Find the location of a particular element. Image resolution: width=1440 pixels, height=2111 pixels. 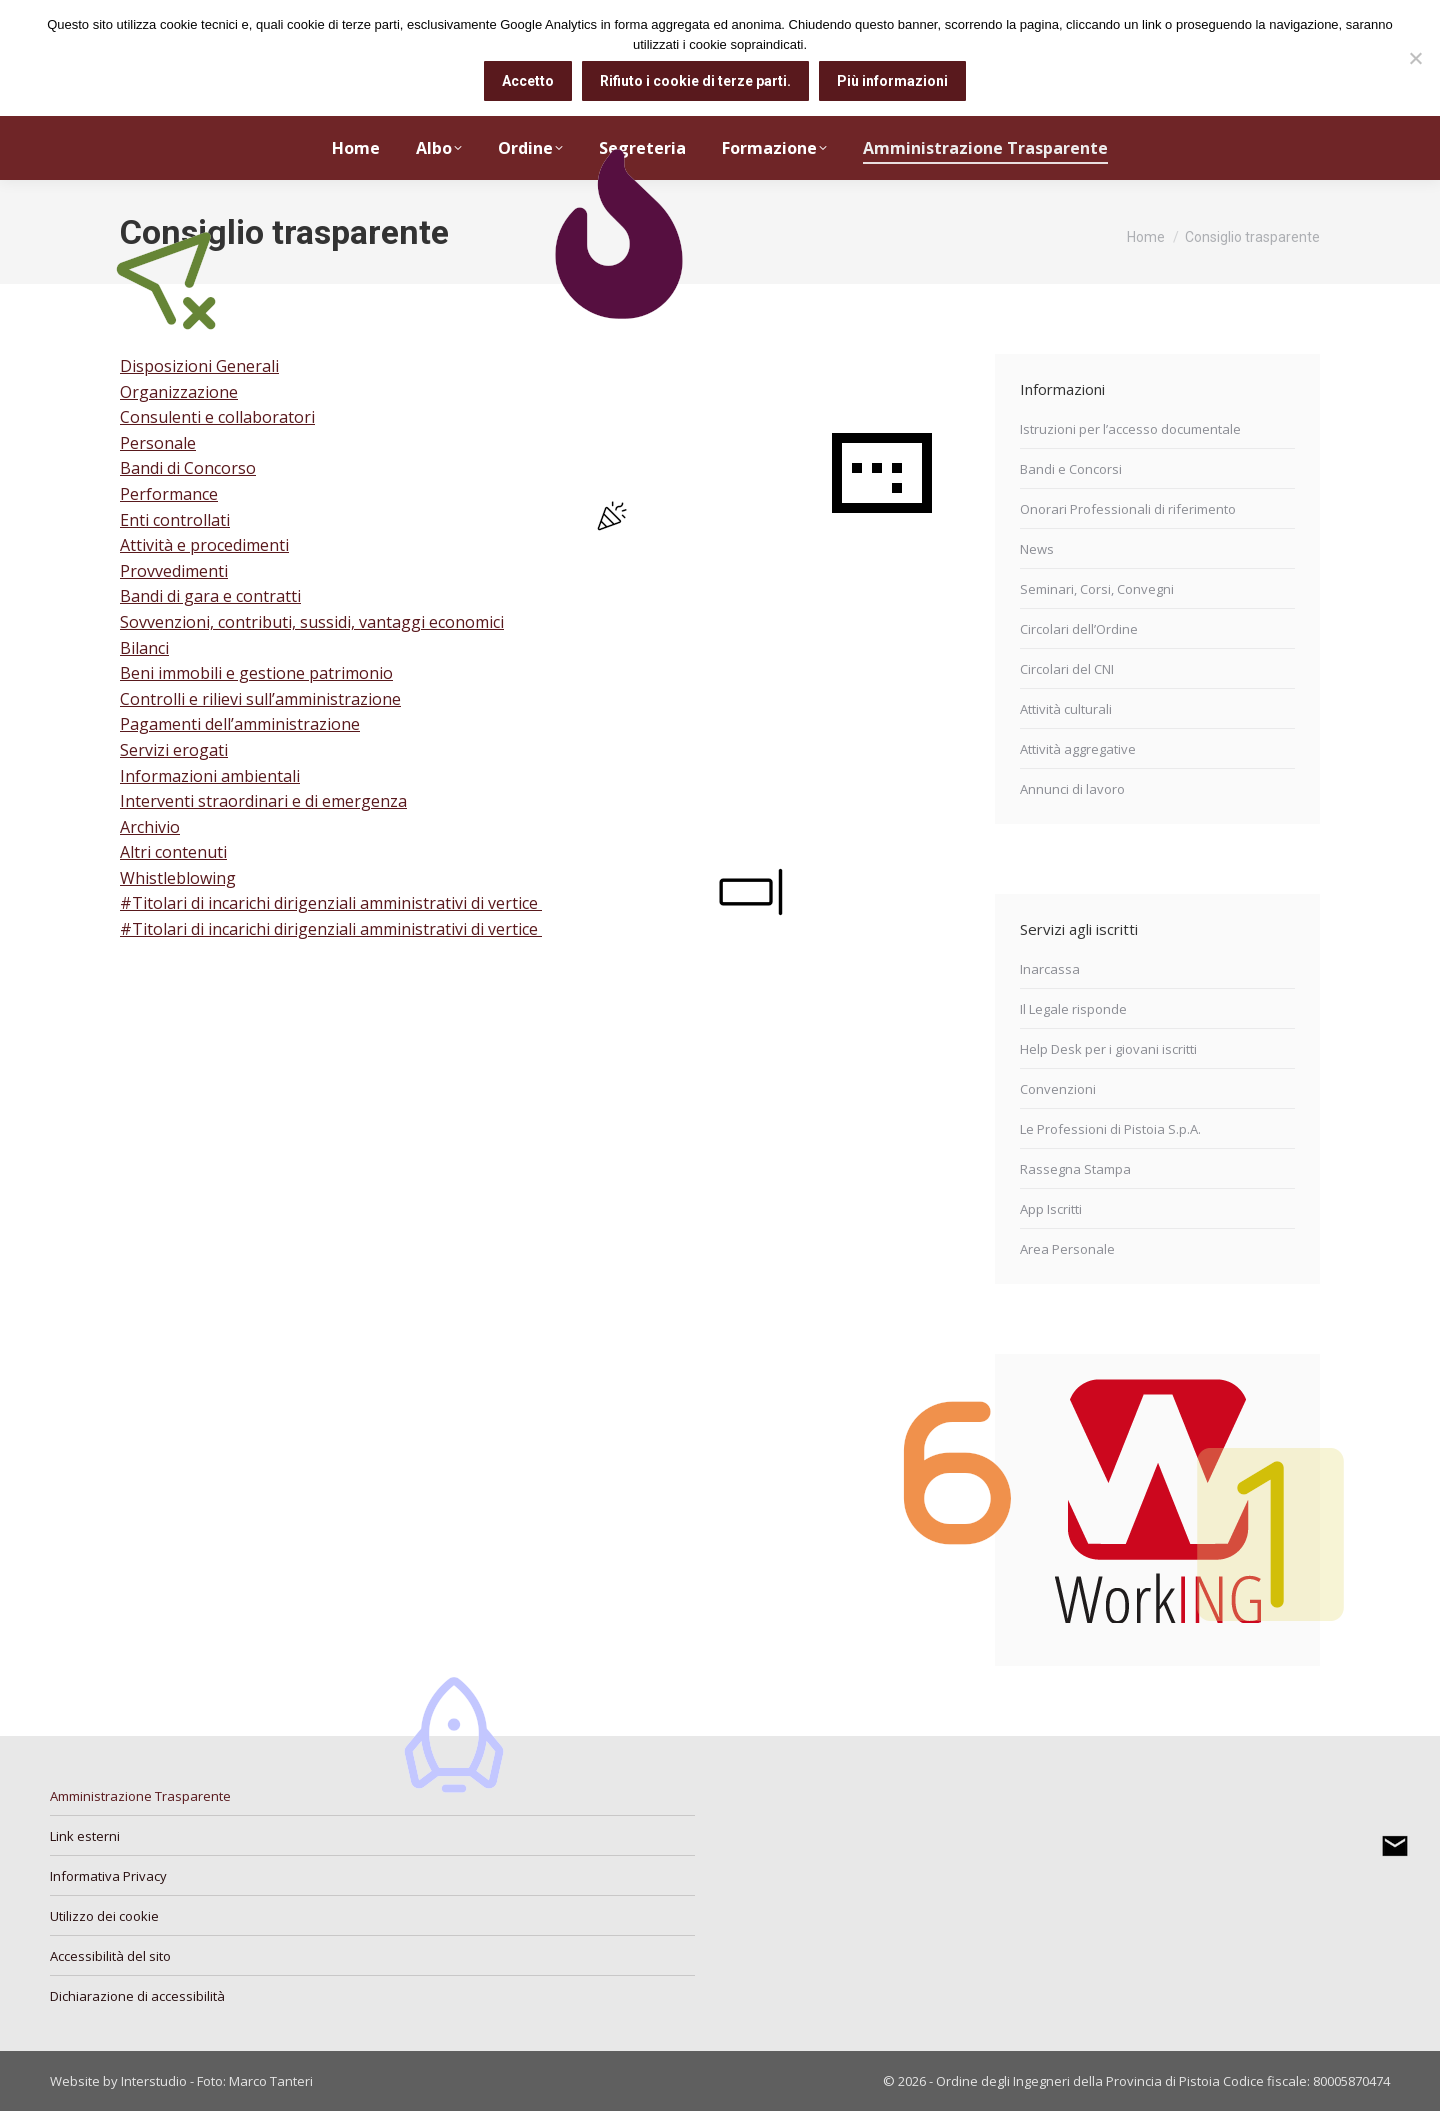

disable location sharing is located at coordinates (164, 278).